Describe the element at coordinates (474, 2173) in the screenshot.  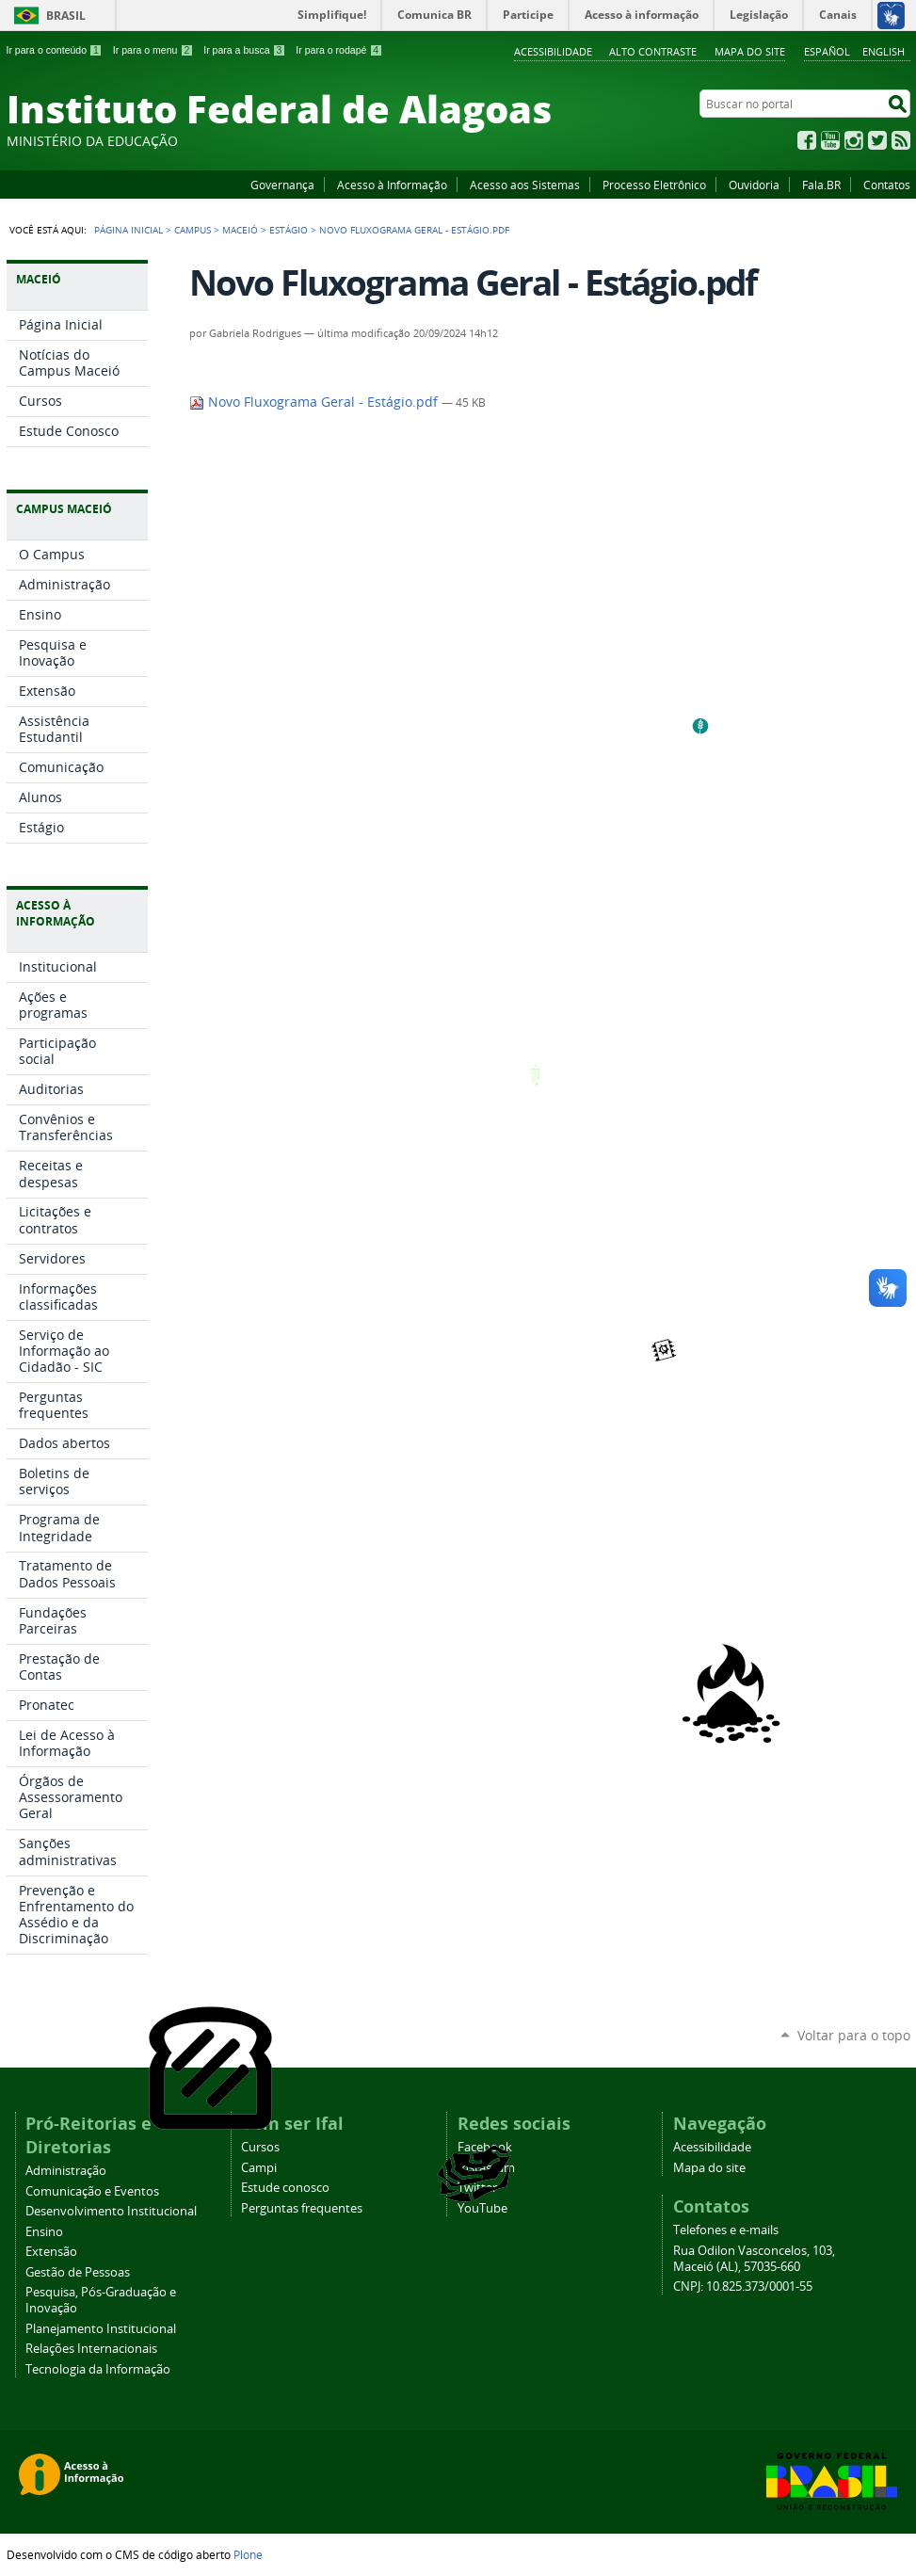
I see `indicates seafood or shellfish category` at that location.